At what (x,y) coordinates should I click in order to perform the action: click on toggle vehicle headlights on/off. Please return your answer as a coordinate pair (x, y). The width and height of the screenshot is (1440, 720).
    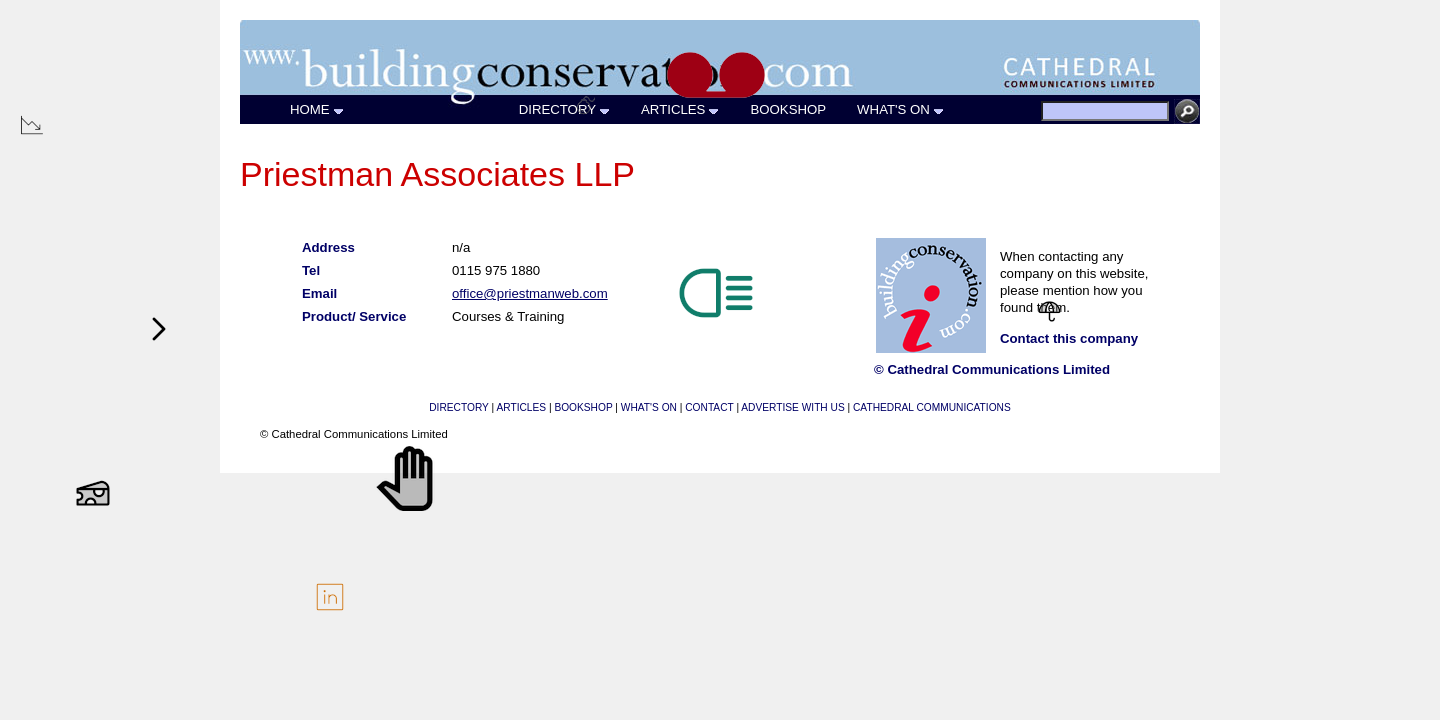
    Looking at the image, I should click on (716, 293).